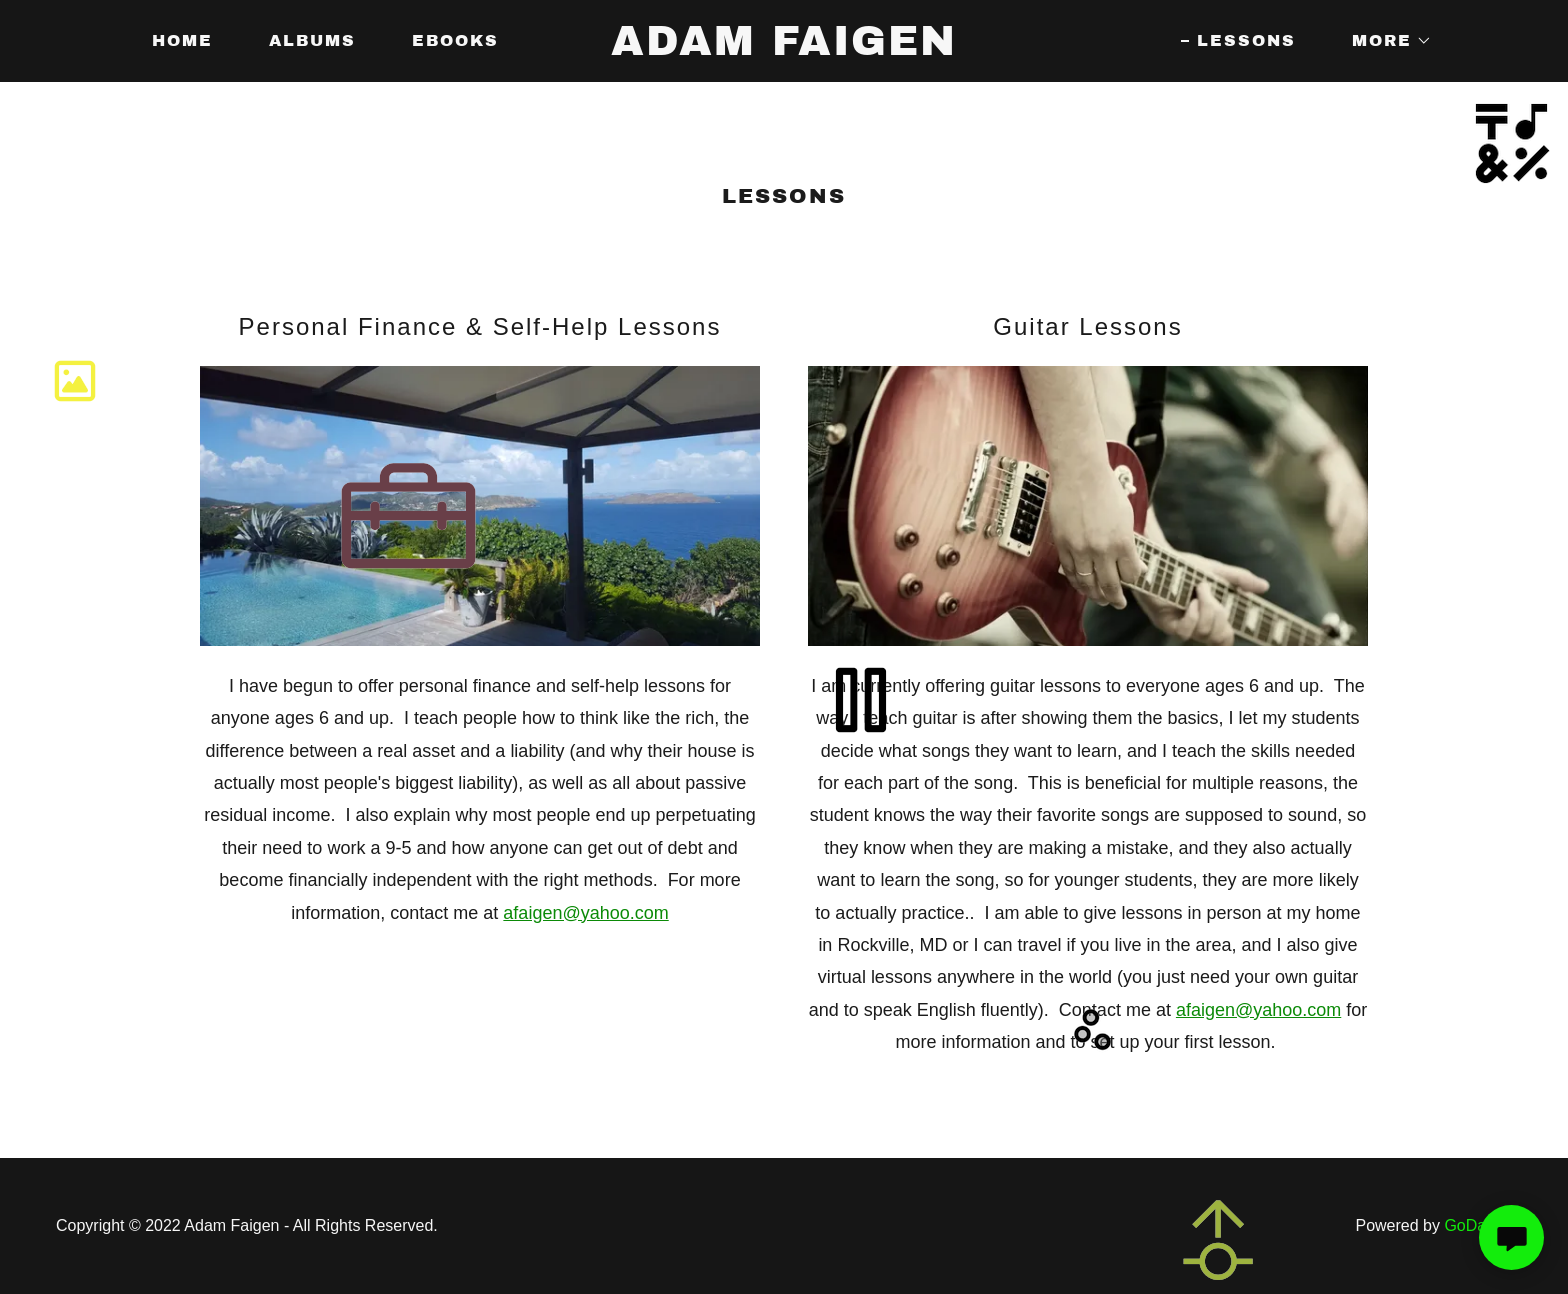 This screenshot has height=1294, width=1568. What do you see at coordinates (1093, 1030) in the screenshot?
I see `view data as a scatter plot` at bounding box center [1093, 1030].